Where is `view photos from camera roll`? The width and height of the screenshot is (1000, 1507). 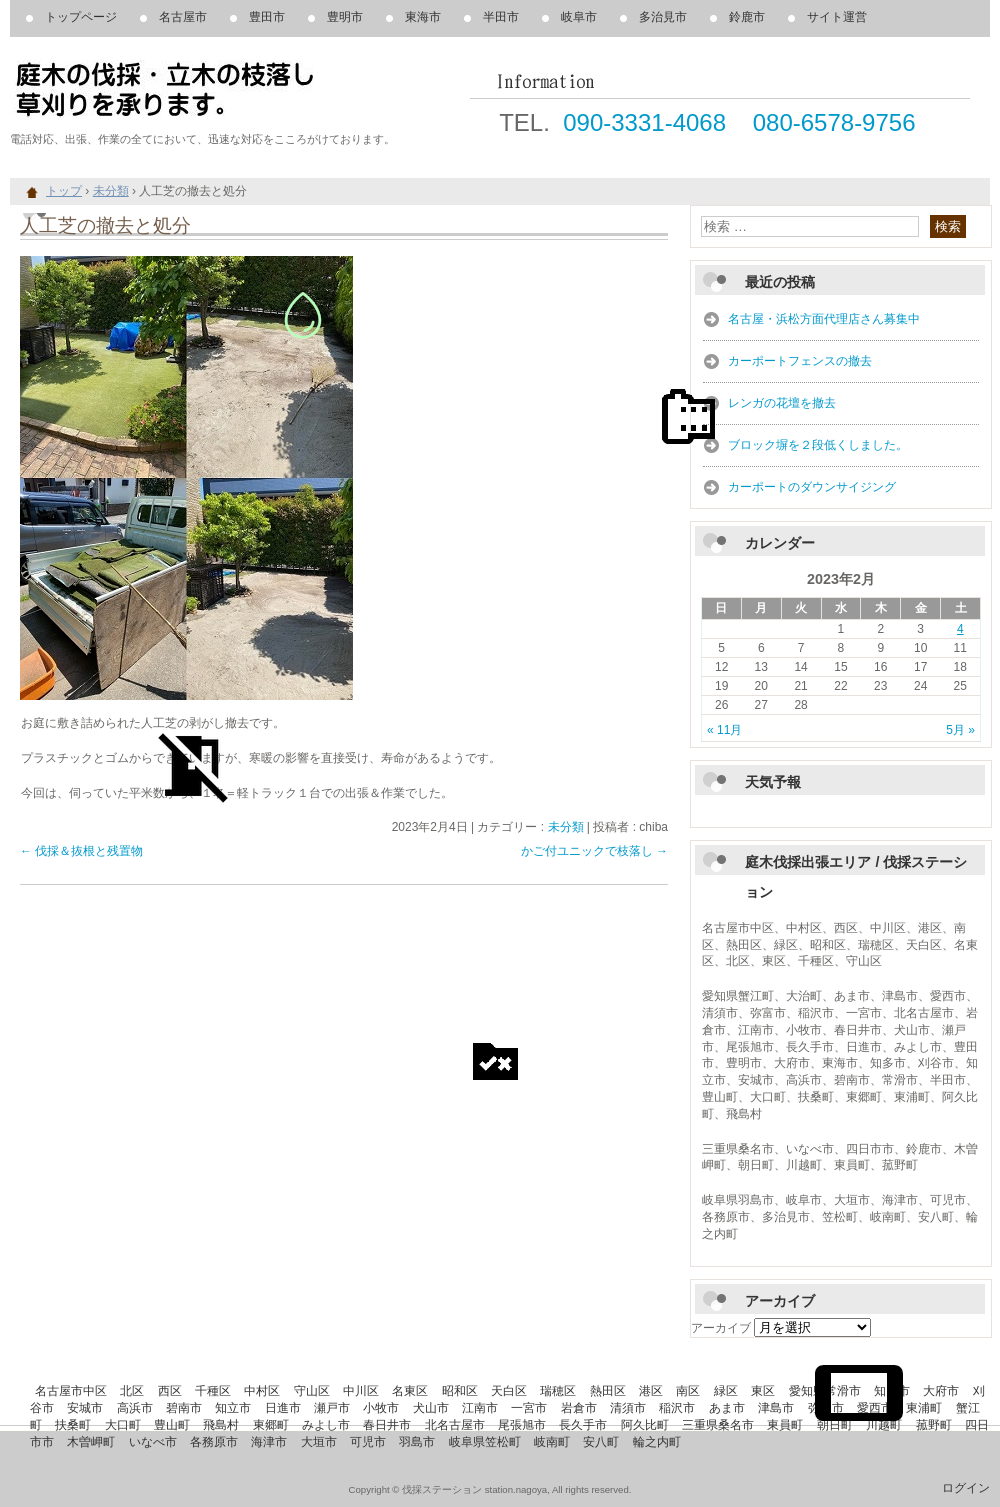 view photos from camera roll is located at coordinates (688, 417).